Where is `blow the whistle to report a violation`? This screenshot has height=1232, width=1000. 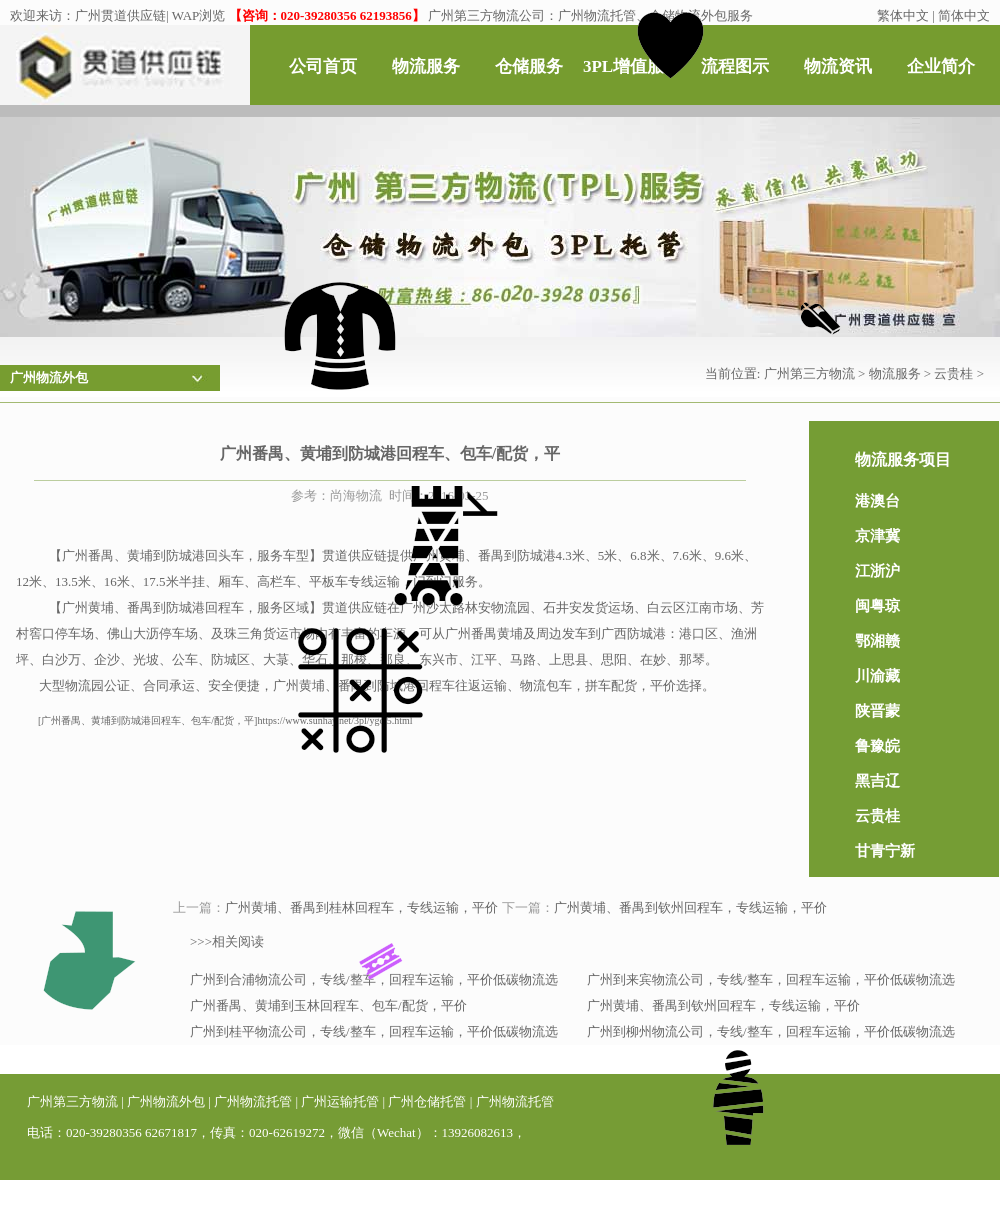 blow the whistle to report a violation is located at coordinates (820, 318).